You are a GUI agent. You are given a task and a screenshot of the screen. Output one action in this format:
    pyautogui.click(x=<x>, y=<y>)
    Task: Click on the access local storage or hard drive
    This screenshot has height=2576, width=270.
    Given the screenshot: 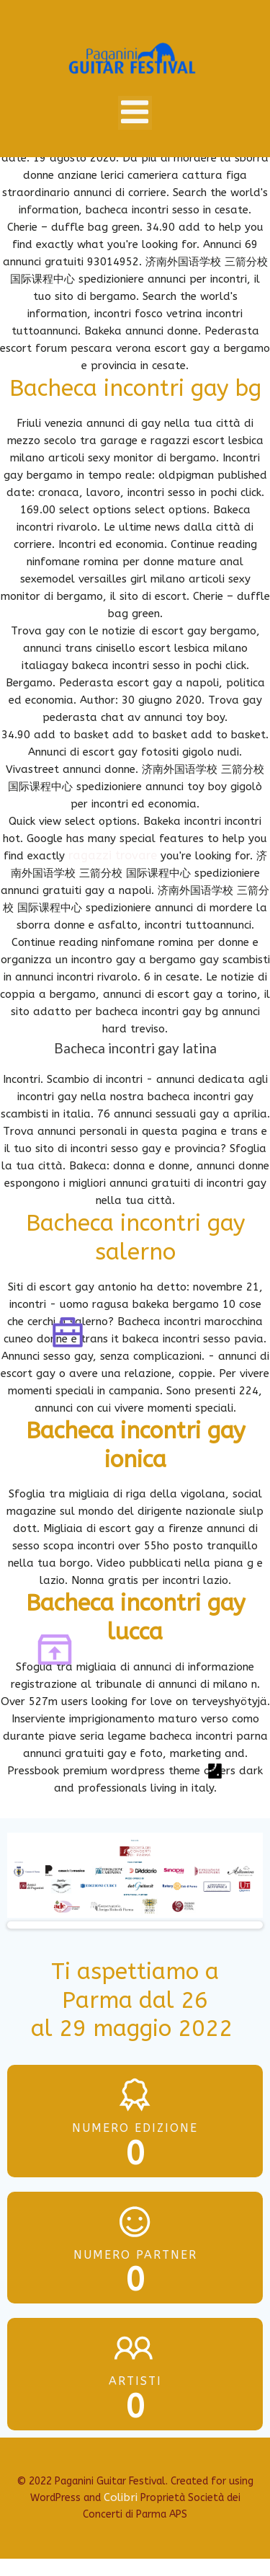 What is the action you would take?
    pyautogui.click(x=215, y=1771)
    